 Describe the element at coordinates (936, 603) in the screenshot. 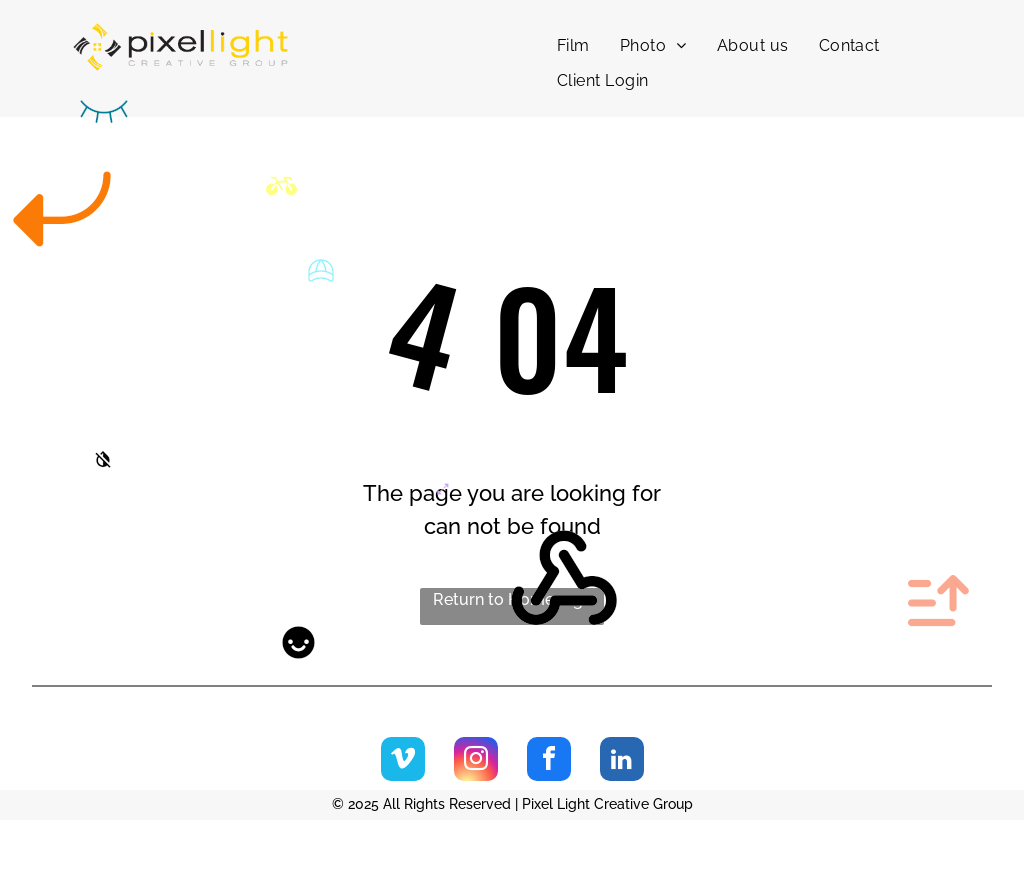

I see `sort items in descending order` at that location.